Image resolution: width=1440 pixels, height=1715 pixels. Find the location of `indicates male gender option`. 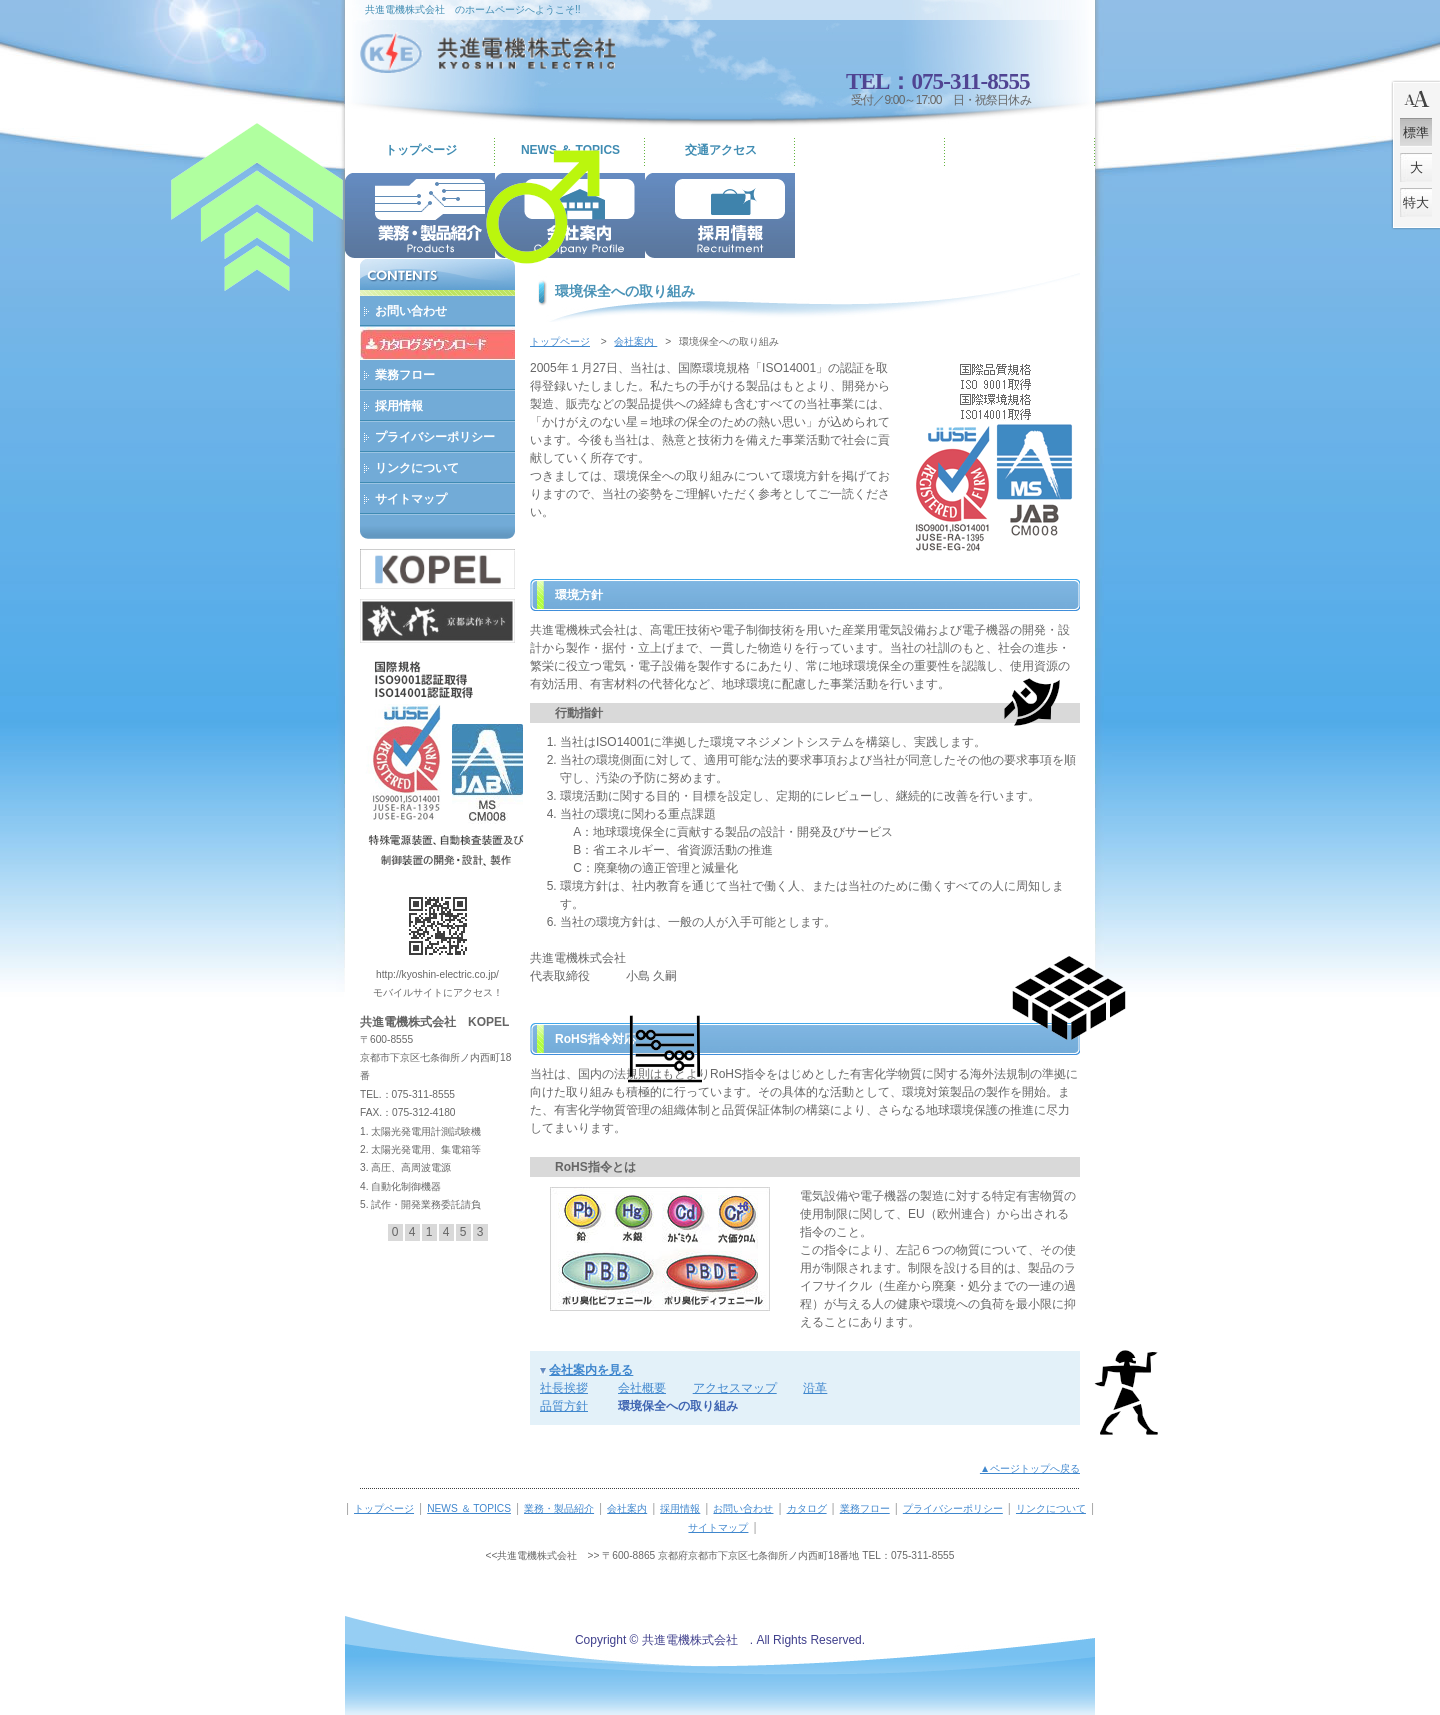

indicates male gender option is located at coordinates (543, 207).